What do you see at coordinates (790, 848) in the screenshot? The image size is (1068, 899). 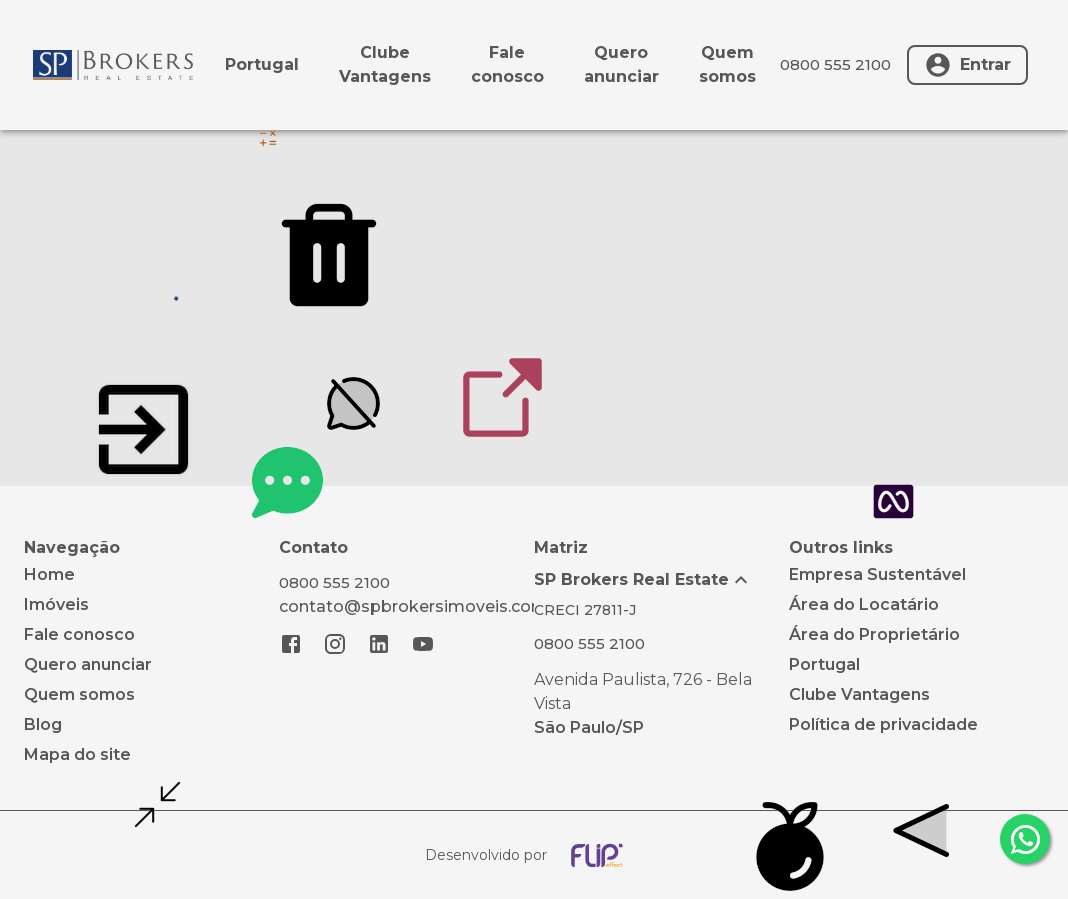 I see `indicates fruit or produce category` at bounding box center [790, 848].